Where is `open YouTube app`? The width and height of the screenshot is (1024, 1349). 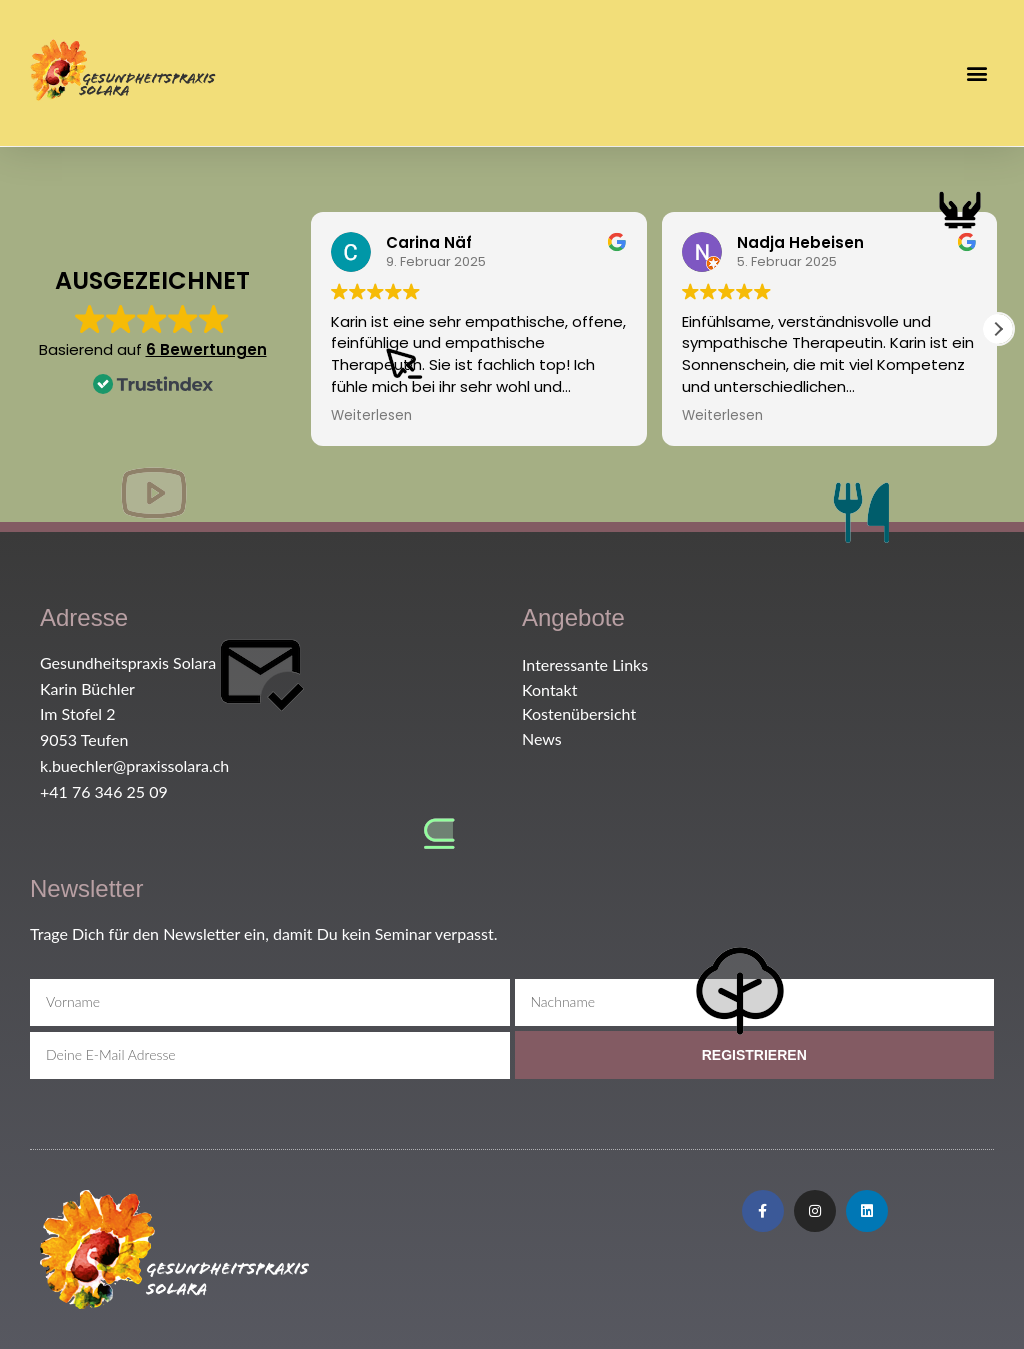
open YouTube app is located at coordinates (154, 493).